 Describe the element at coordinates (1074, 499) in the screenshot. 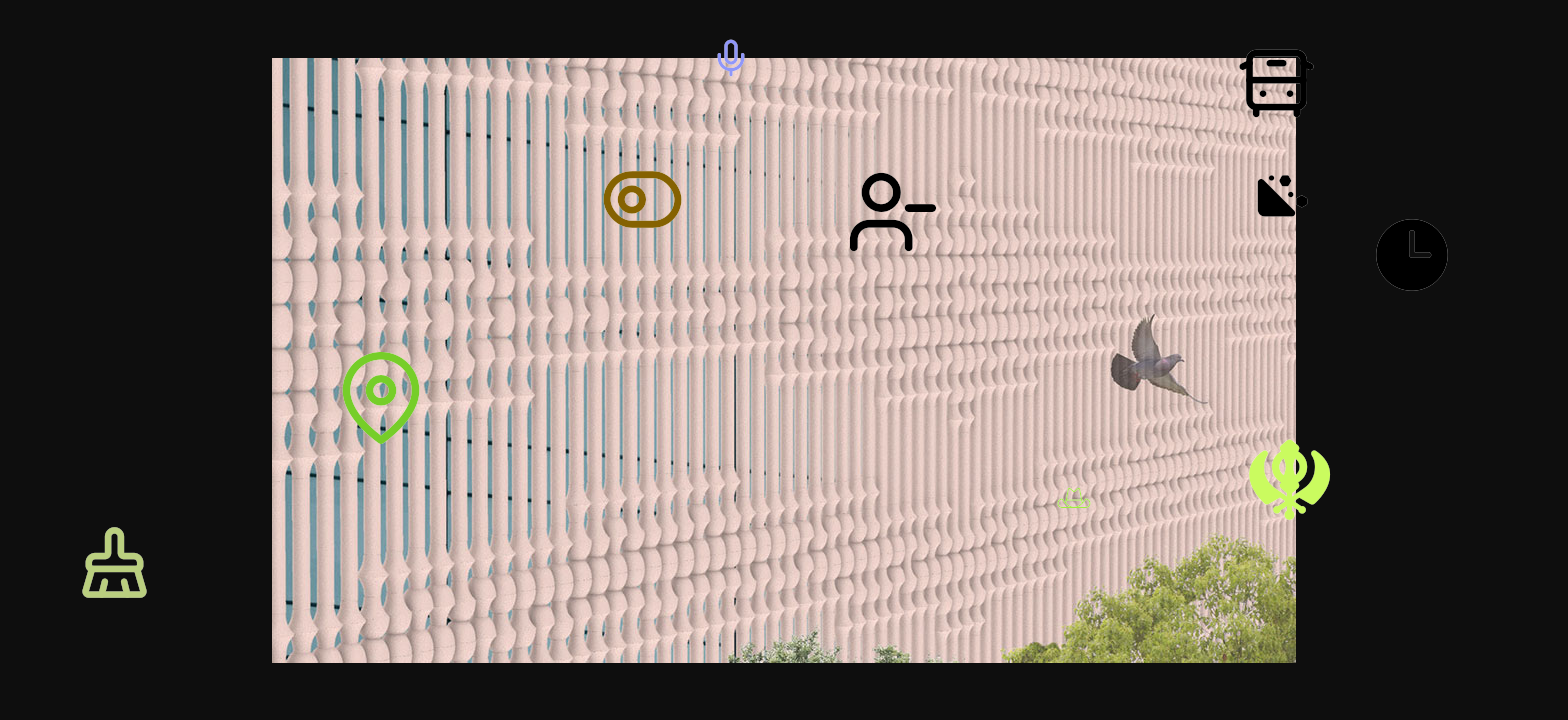

I see `select cowboy hat avatar or profile accessory` at that location.